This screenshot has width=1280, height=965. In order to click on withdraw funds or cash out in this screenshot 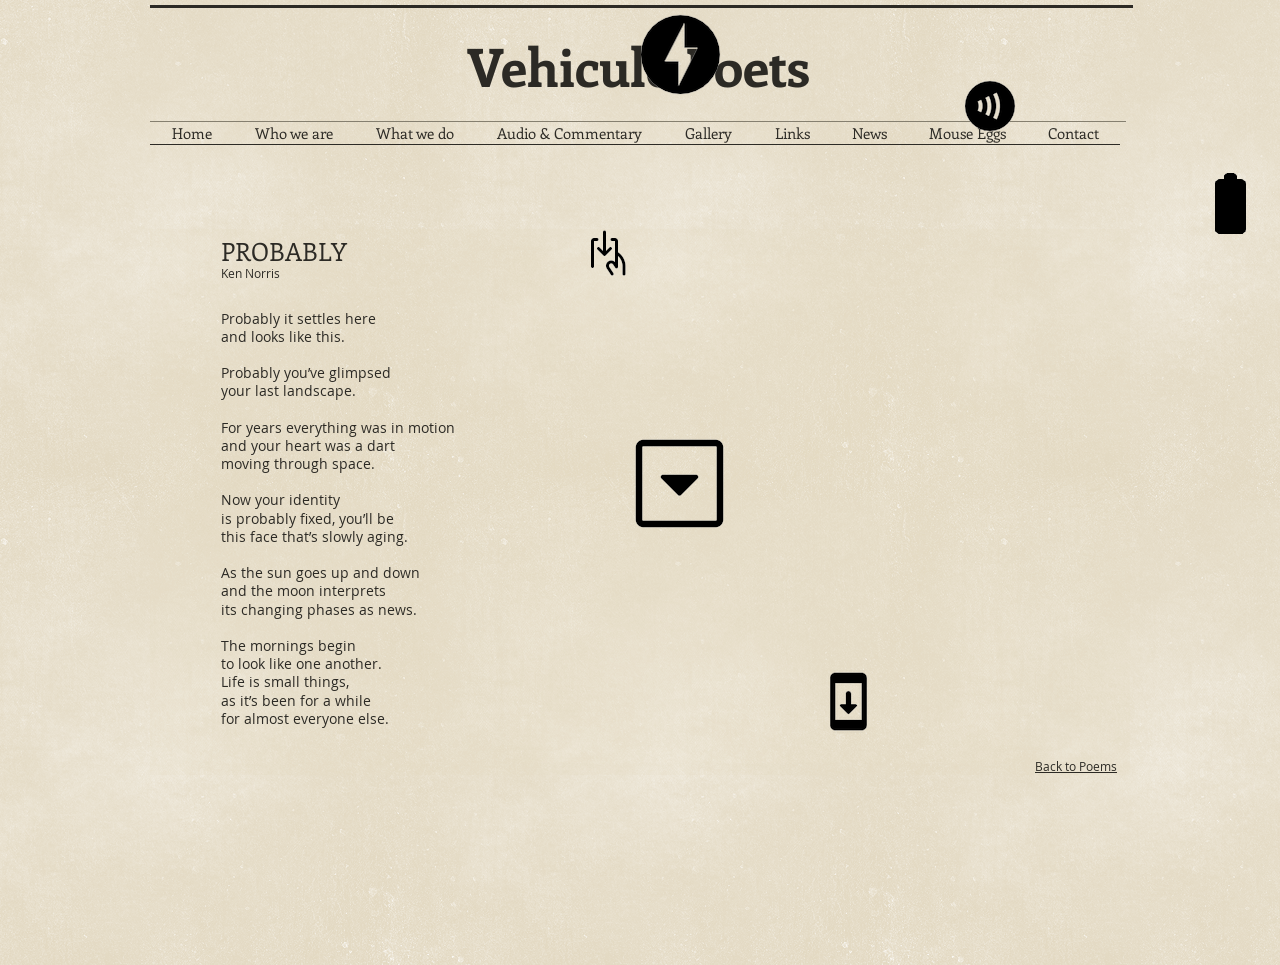, I will do `click(606, 253)`.